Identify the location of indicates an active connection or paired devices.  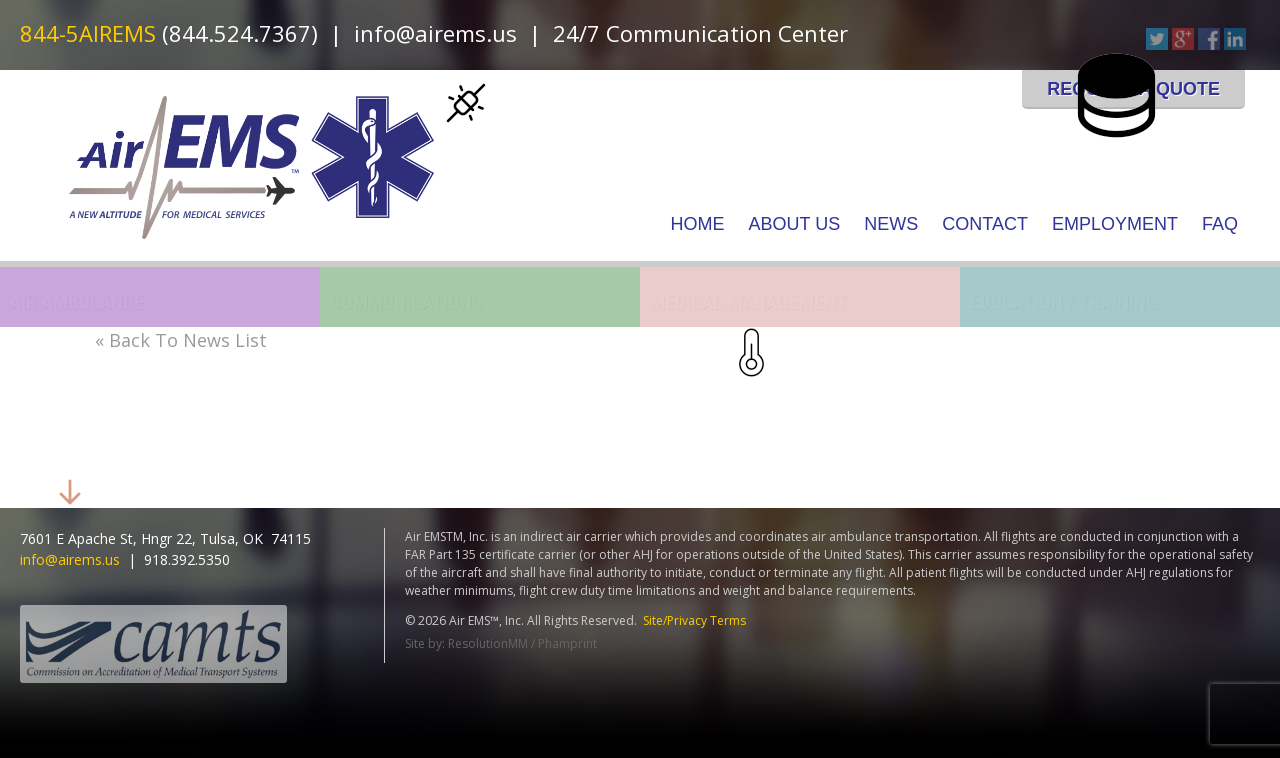
(466, 103).